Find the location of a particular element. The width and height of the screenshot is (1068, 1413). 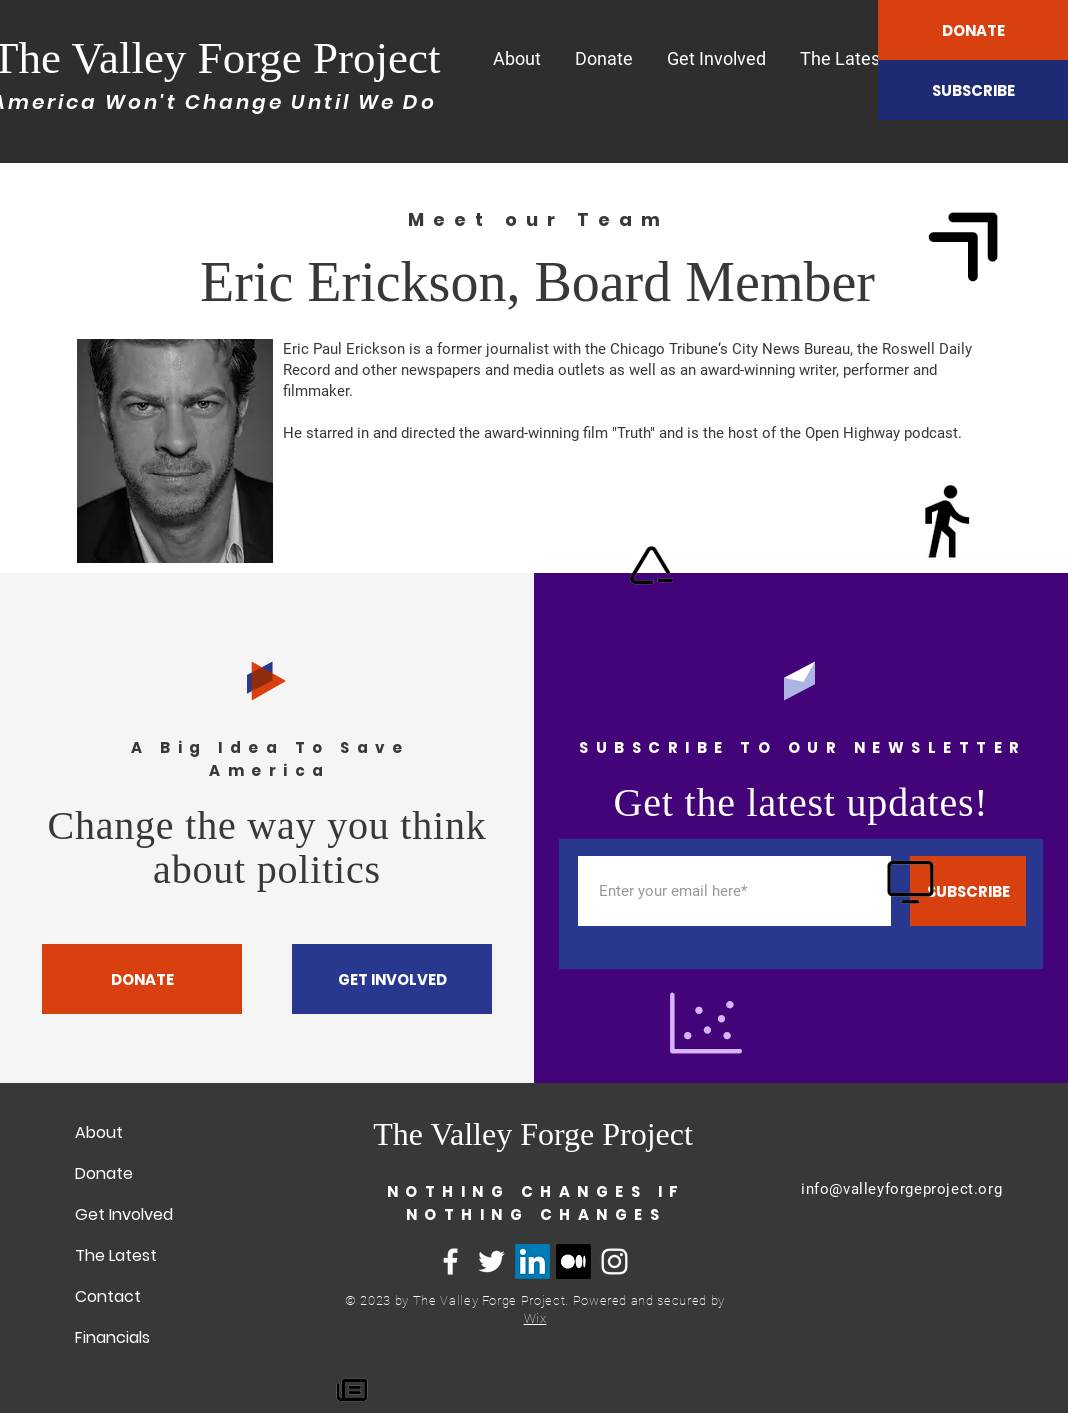

expand content to full screen is located at coordinates (968, 242).